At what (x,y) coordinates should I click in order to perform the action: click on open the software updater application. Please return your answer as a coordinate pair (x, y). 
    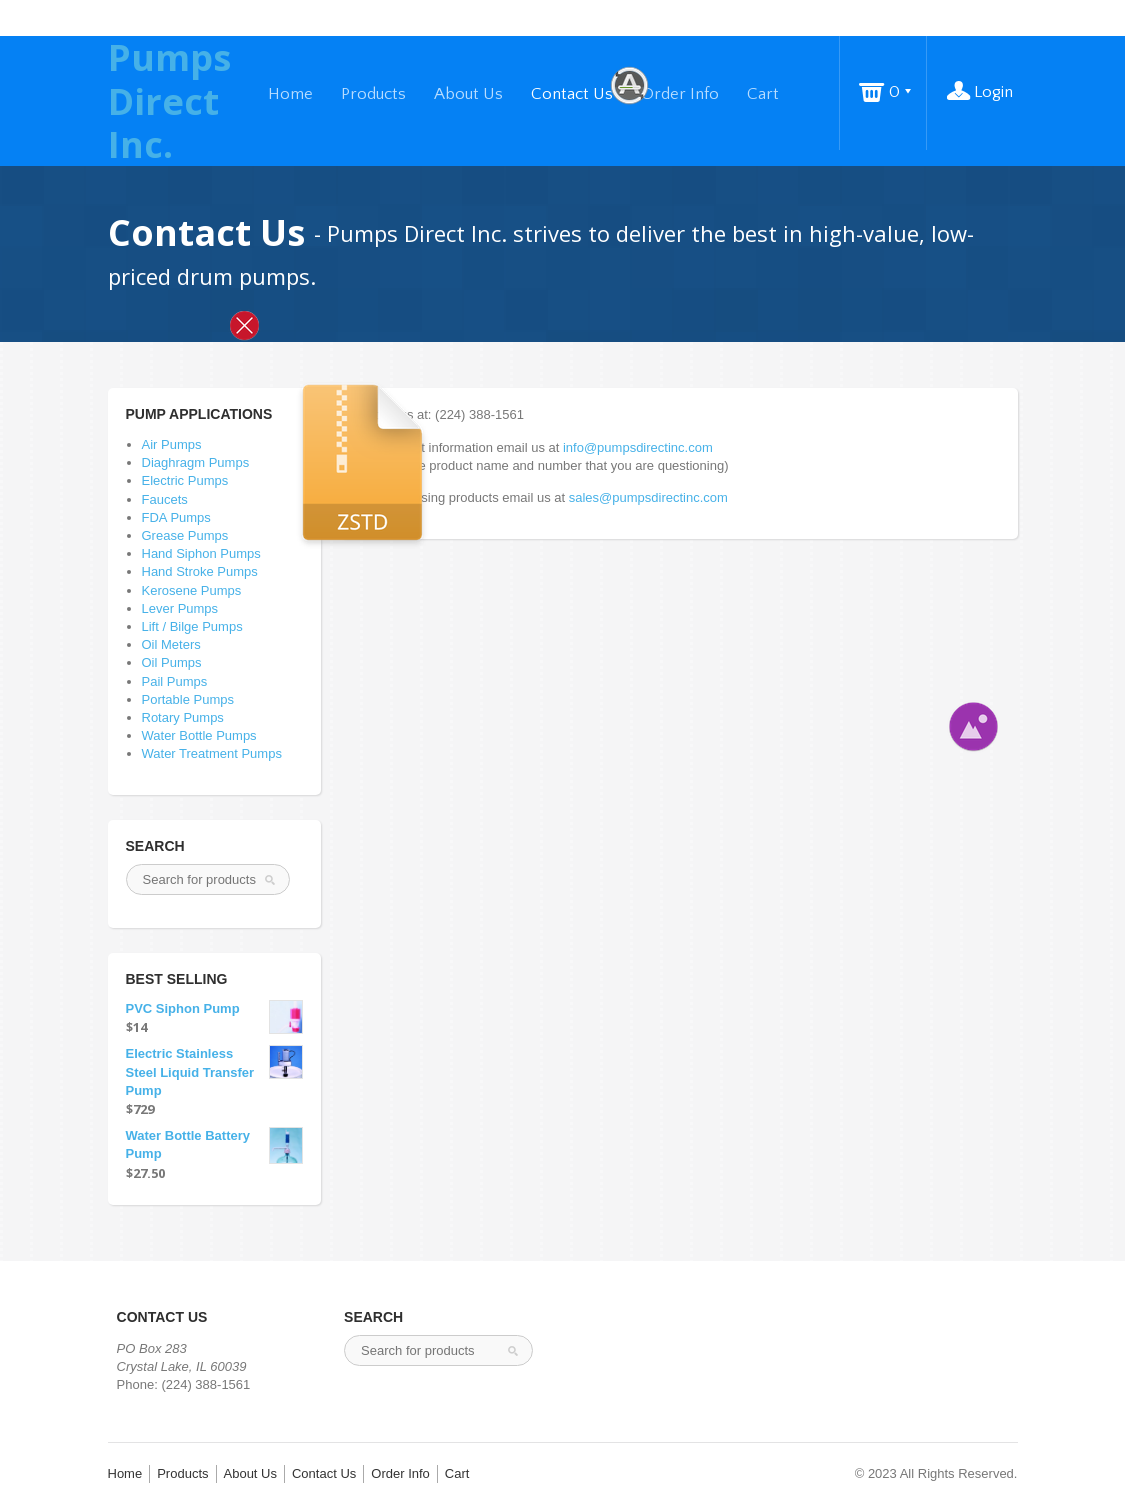
    Looking at the image, I should click on (629, 85).